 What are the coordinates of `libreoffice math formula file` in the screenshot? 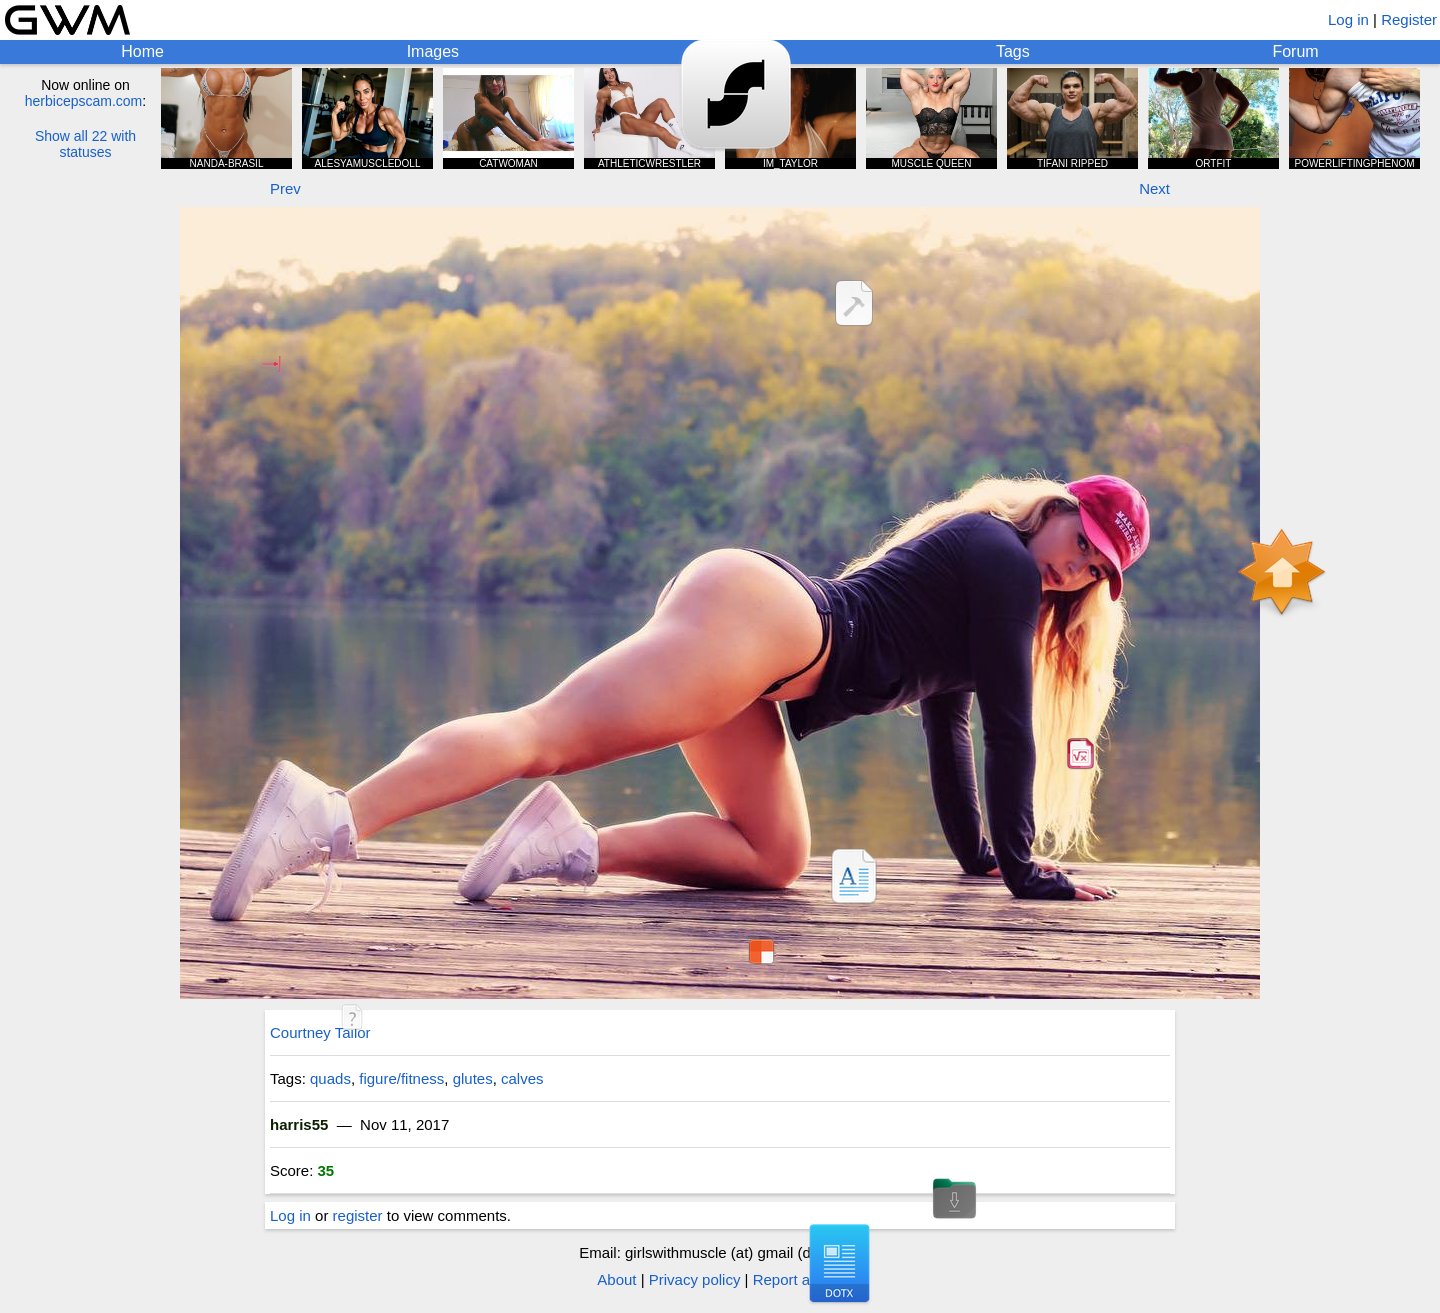 It's located at (1080, 753).